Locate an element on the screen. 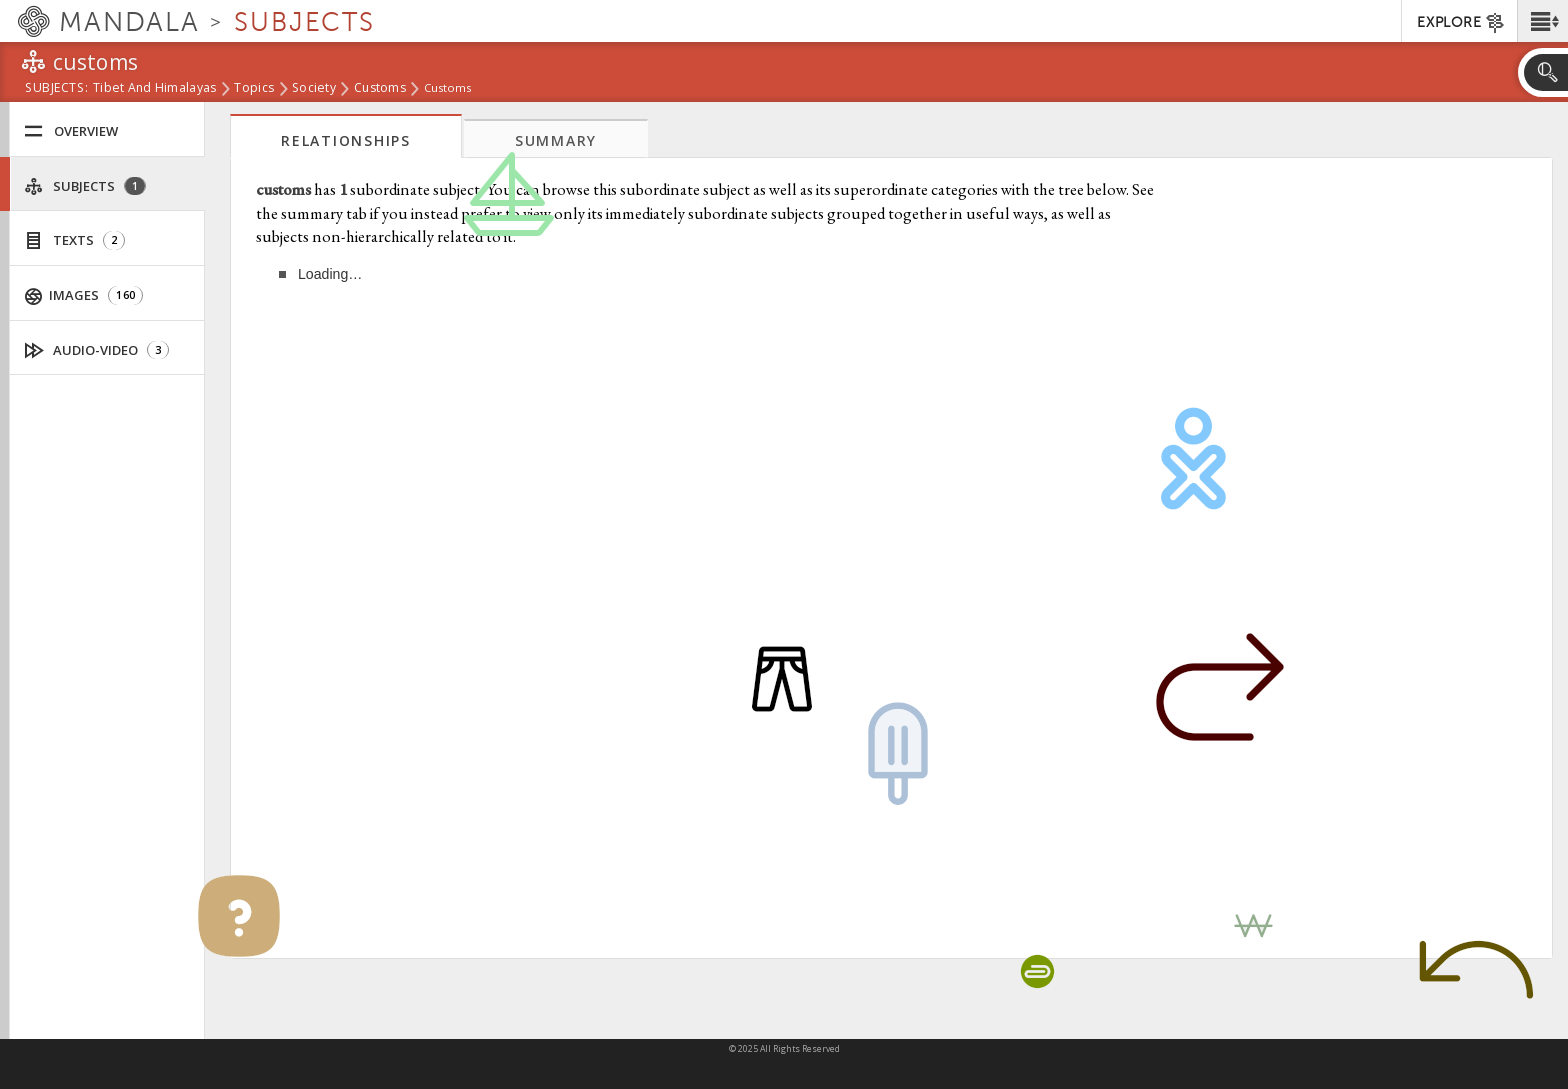 The height and width of the screenshot is (1089, 1568). indicates south korean won currency is located at coordinates (1253, 924).